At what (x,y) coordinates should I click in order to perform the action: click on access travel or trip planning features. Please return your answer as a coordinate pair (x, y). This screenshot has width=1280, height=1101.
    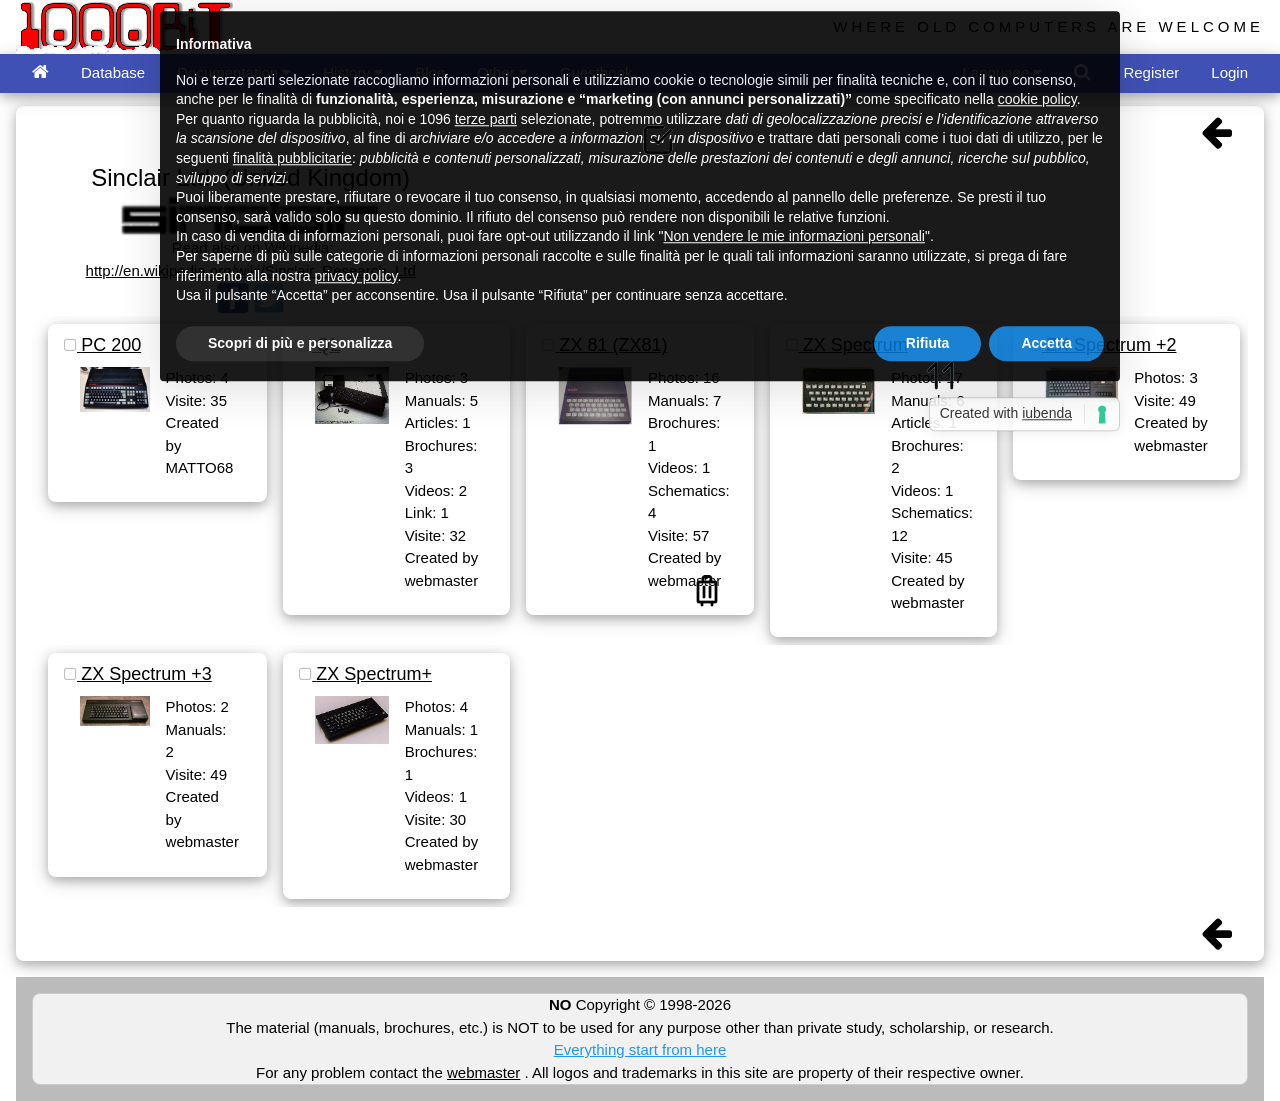
    Looking at the image, I should click on (707, 591).